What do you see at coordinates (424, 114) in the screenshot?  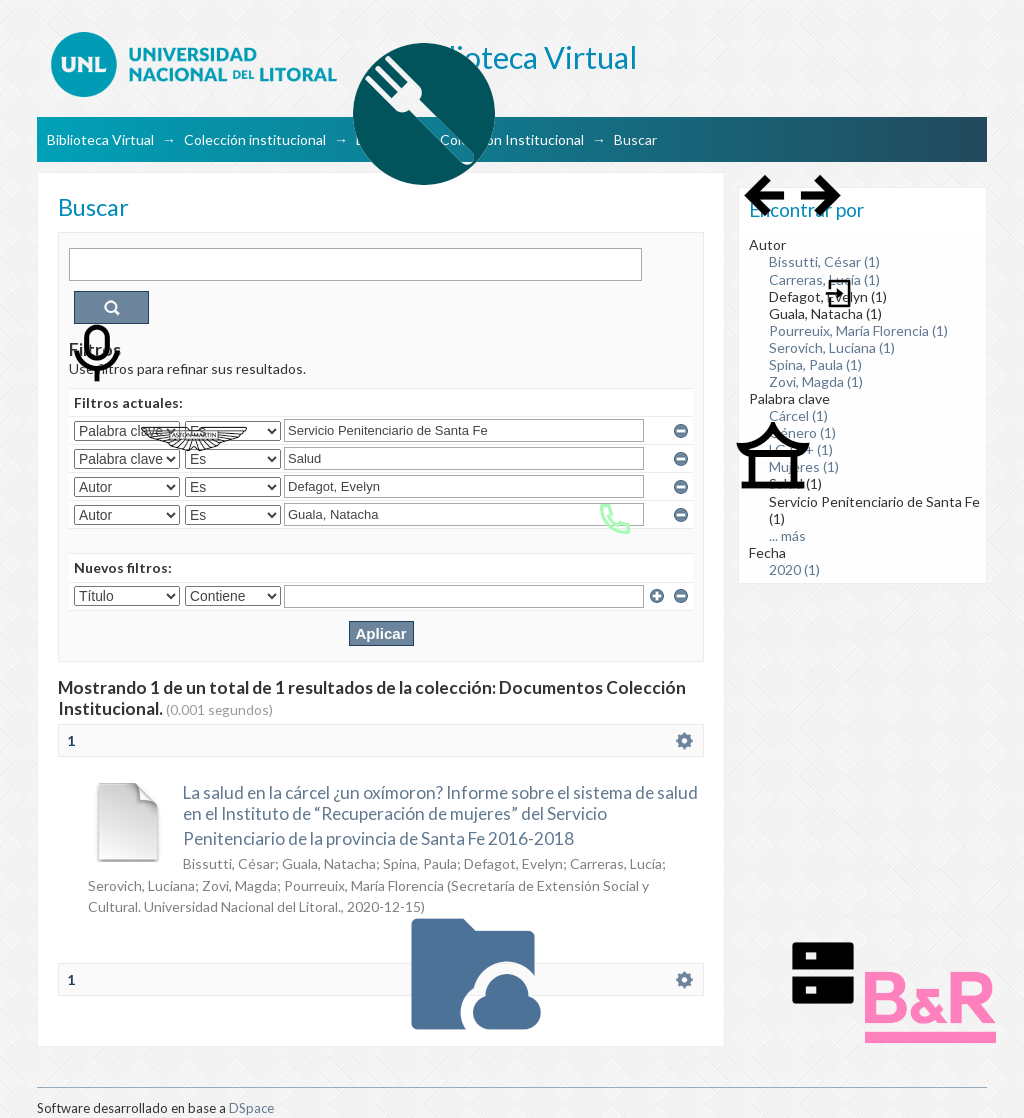 I see `visit Greasy Fork website` at bounding box center [424, 114].